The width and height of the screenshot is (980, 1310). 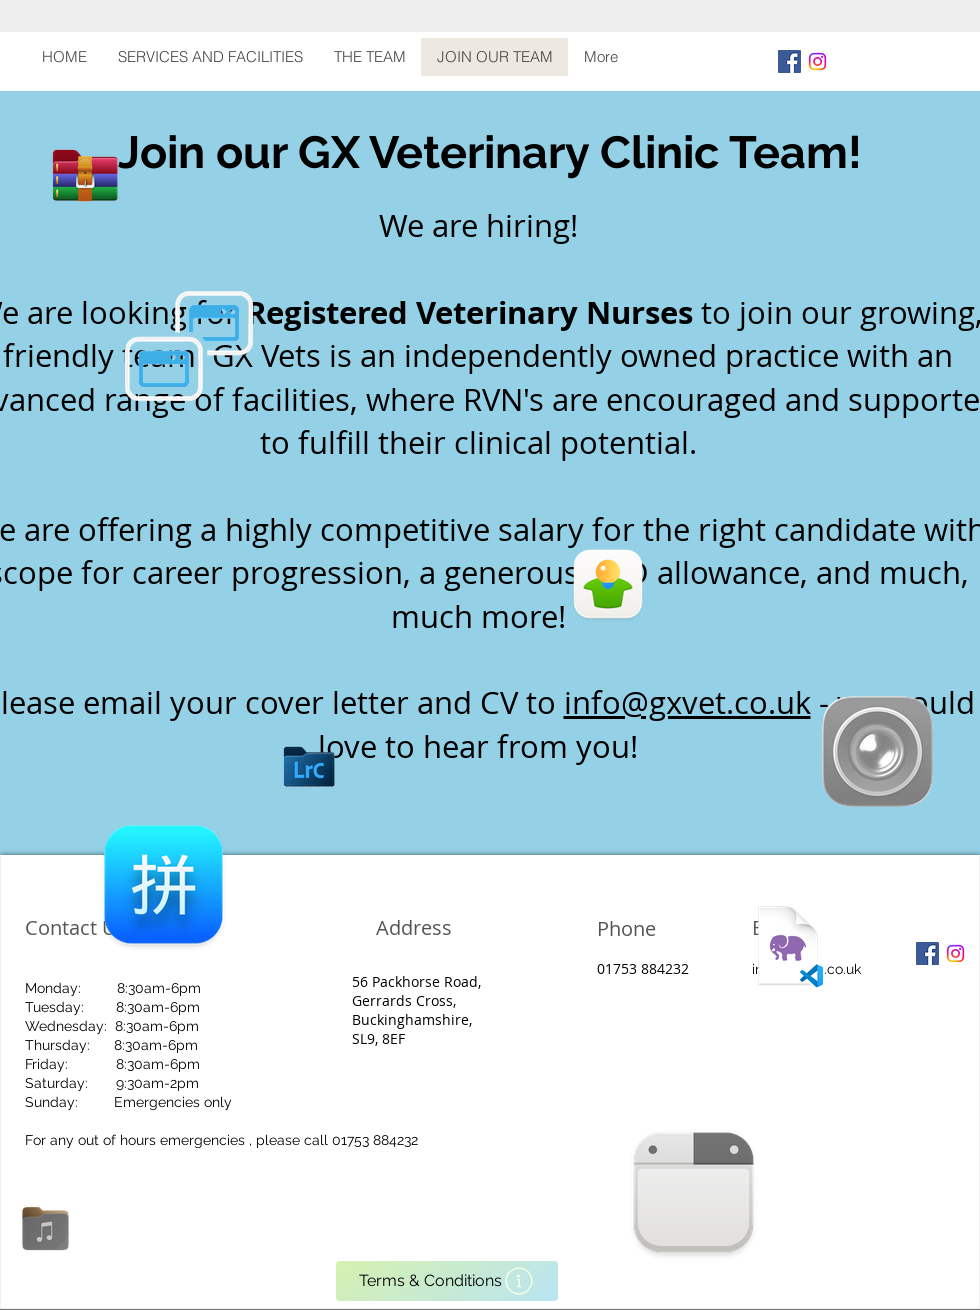 I want to click on open adobe lightroom classic project folder, so click(x=309, y=768).